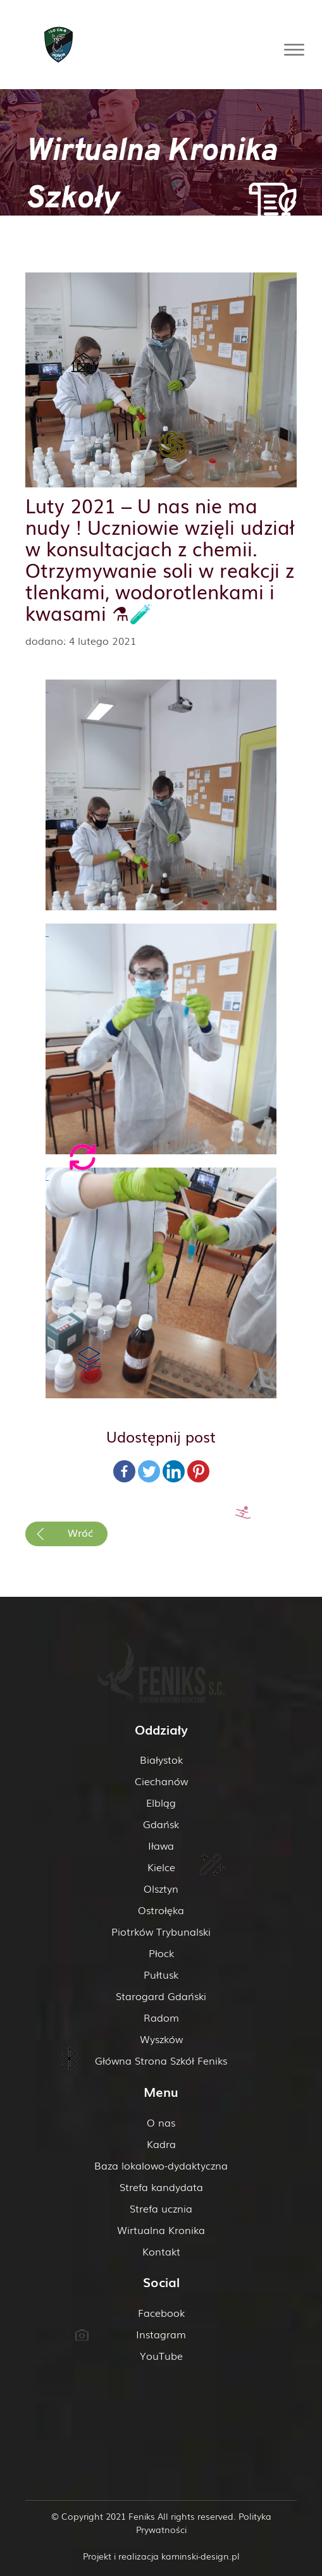  What do you see at coordinates (84, 364) in the screenshot?
I see `access farm or agricultural settings` at bounding box center [84, 364].